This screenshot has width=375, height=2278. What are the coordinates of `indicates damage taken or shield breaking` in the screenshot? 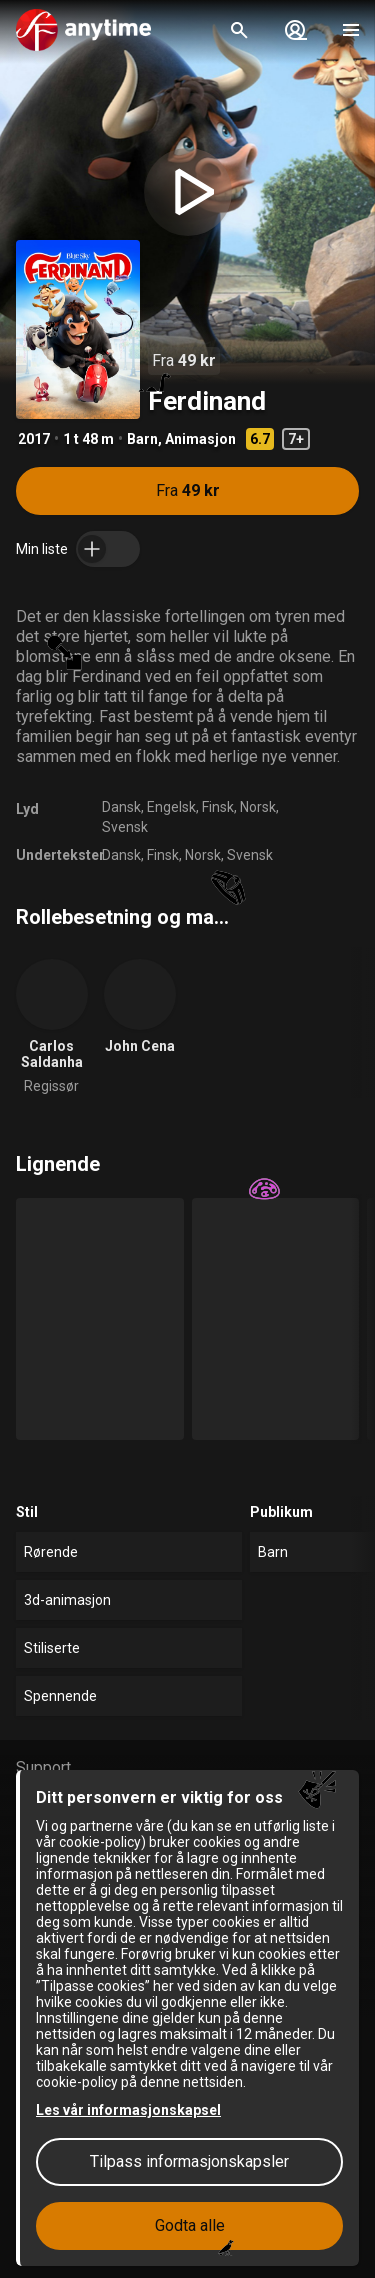 It's located at (317, 1790).